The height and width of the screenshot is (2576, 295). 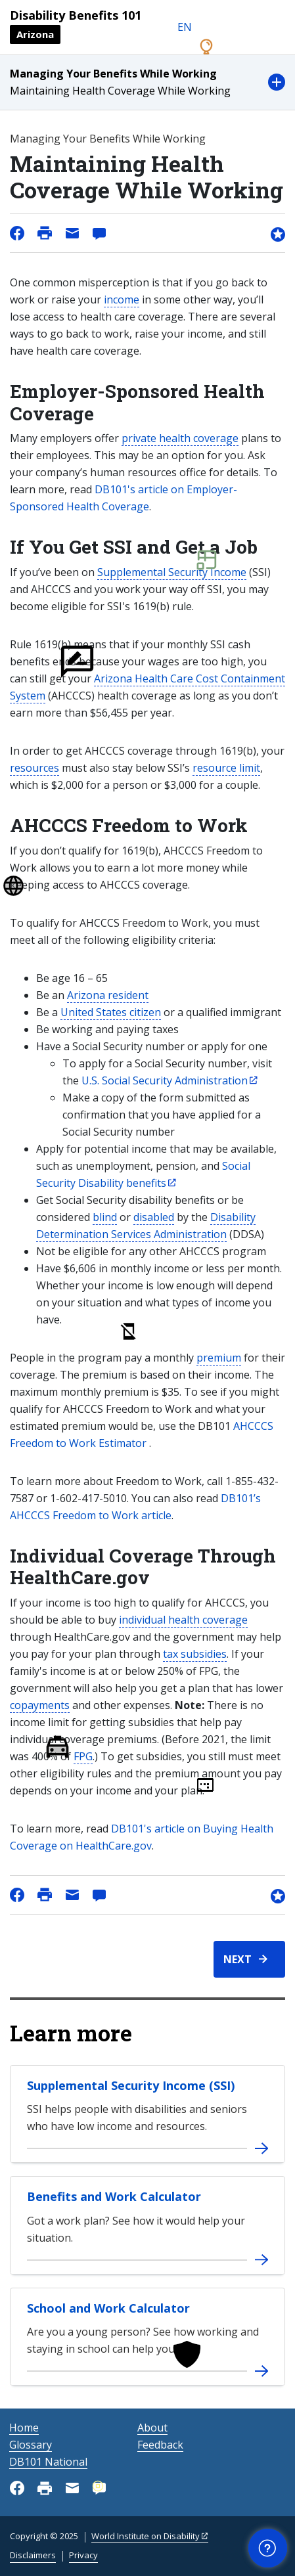 What do you see at coordinates (206, 47) in the screenshot?
I see `celebrate an event or milestone` at bounding box center [206, 47].